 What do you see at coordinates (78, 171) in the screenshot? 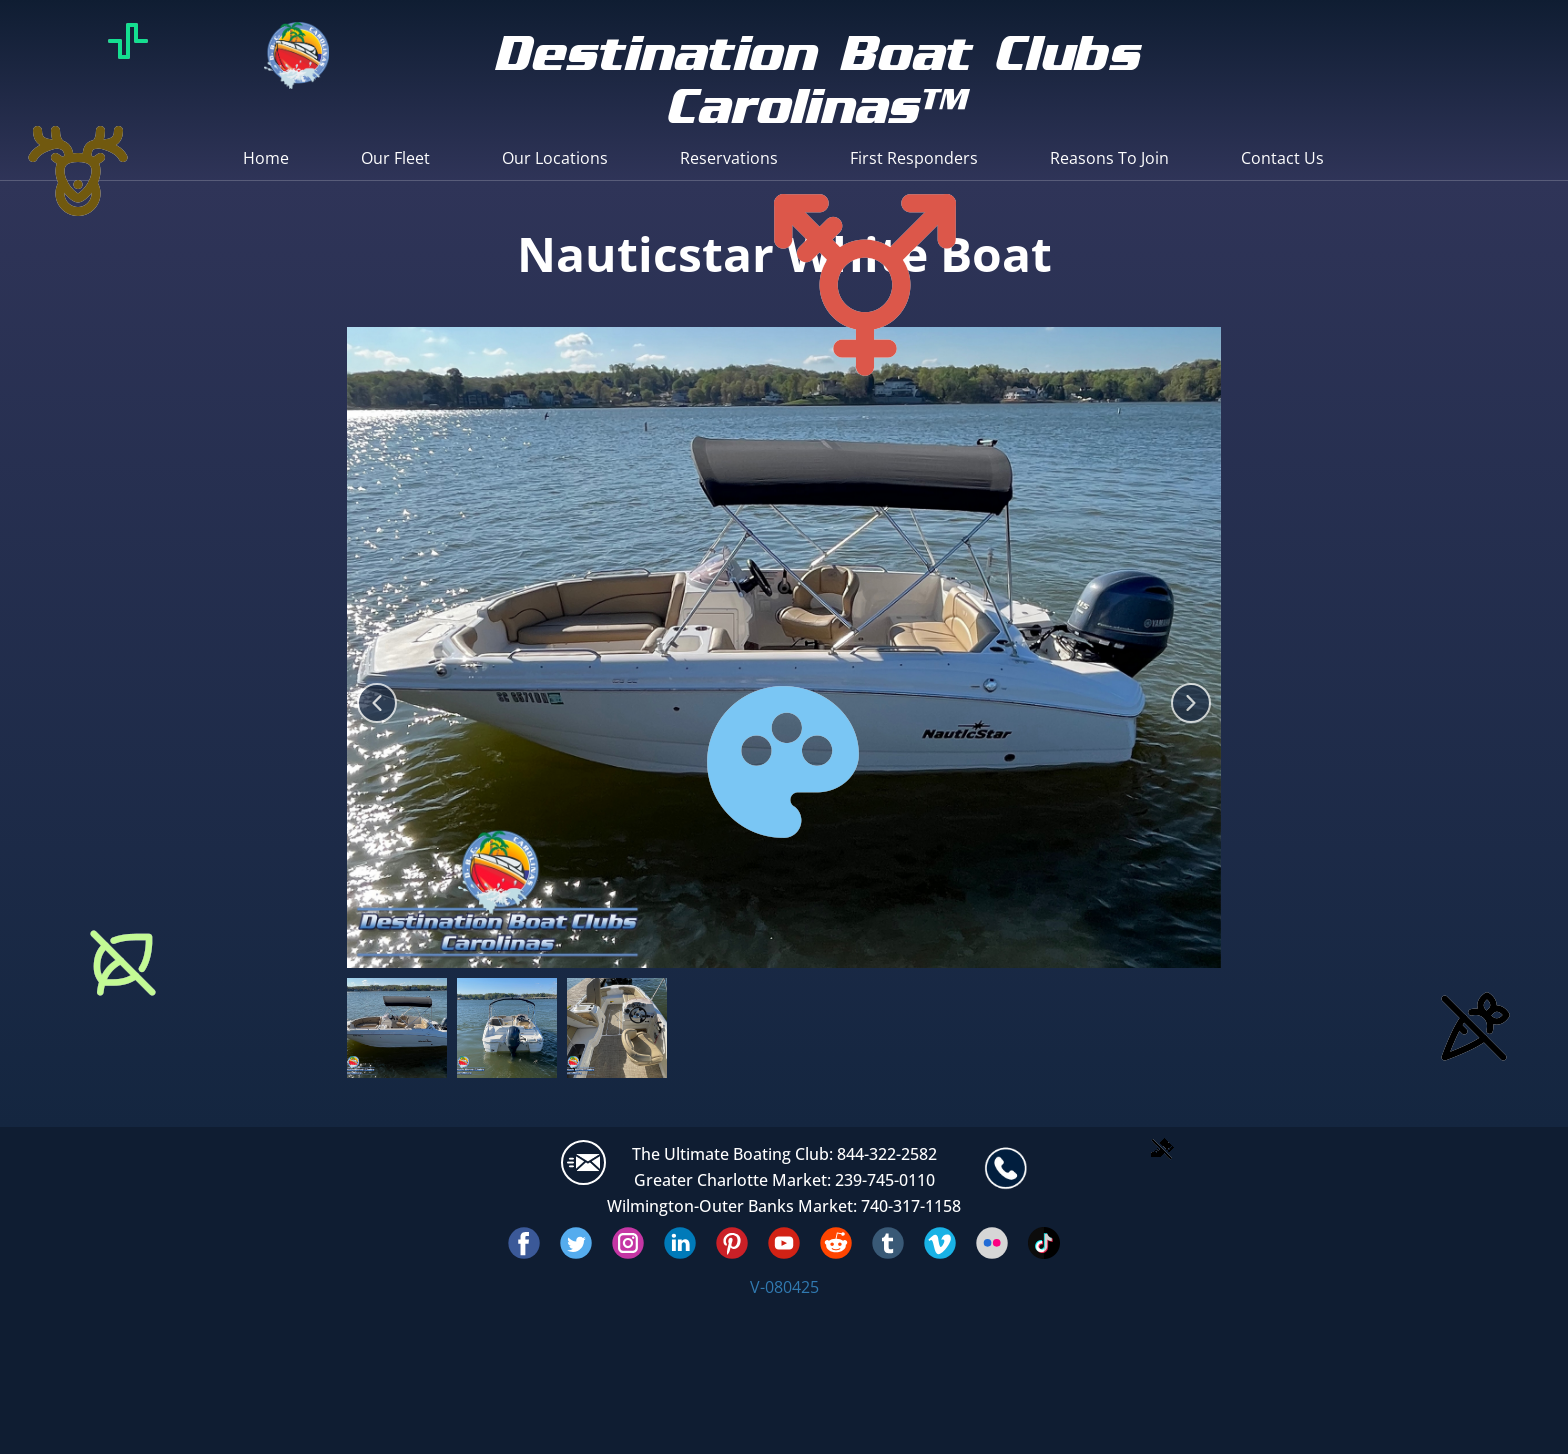
I see `wildlife or nature category` at bounding box center [78, 171].